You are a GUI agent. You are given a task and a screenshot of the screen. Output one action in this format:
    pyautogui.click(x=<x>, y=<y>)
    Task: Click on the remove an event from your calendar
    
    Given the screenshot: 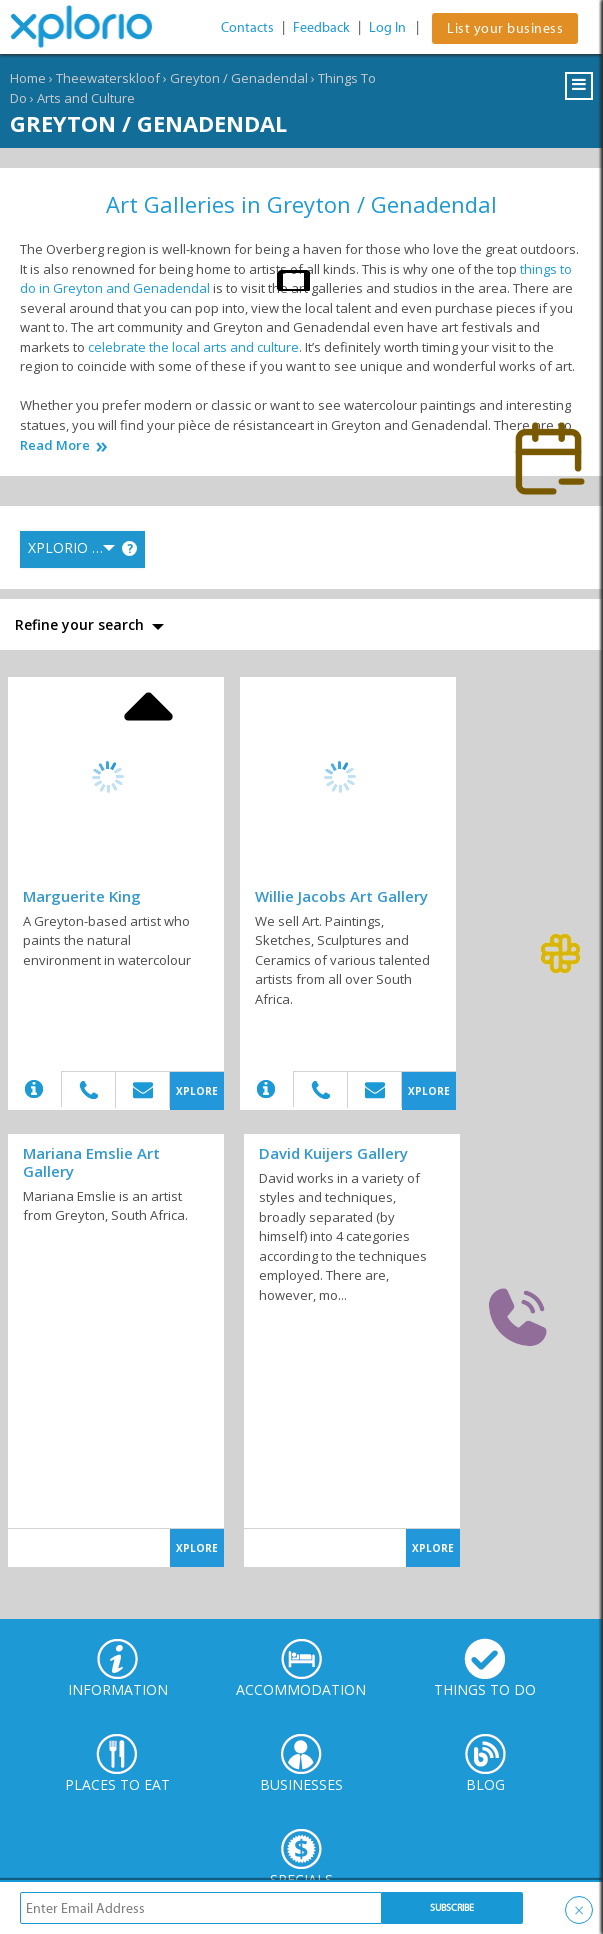 What is the action you would take?
    pyautogui.click(x=548, y=458)
    